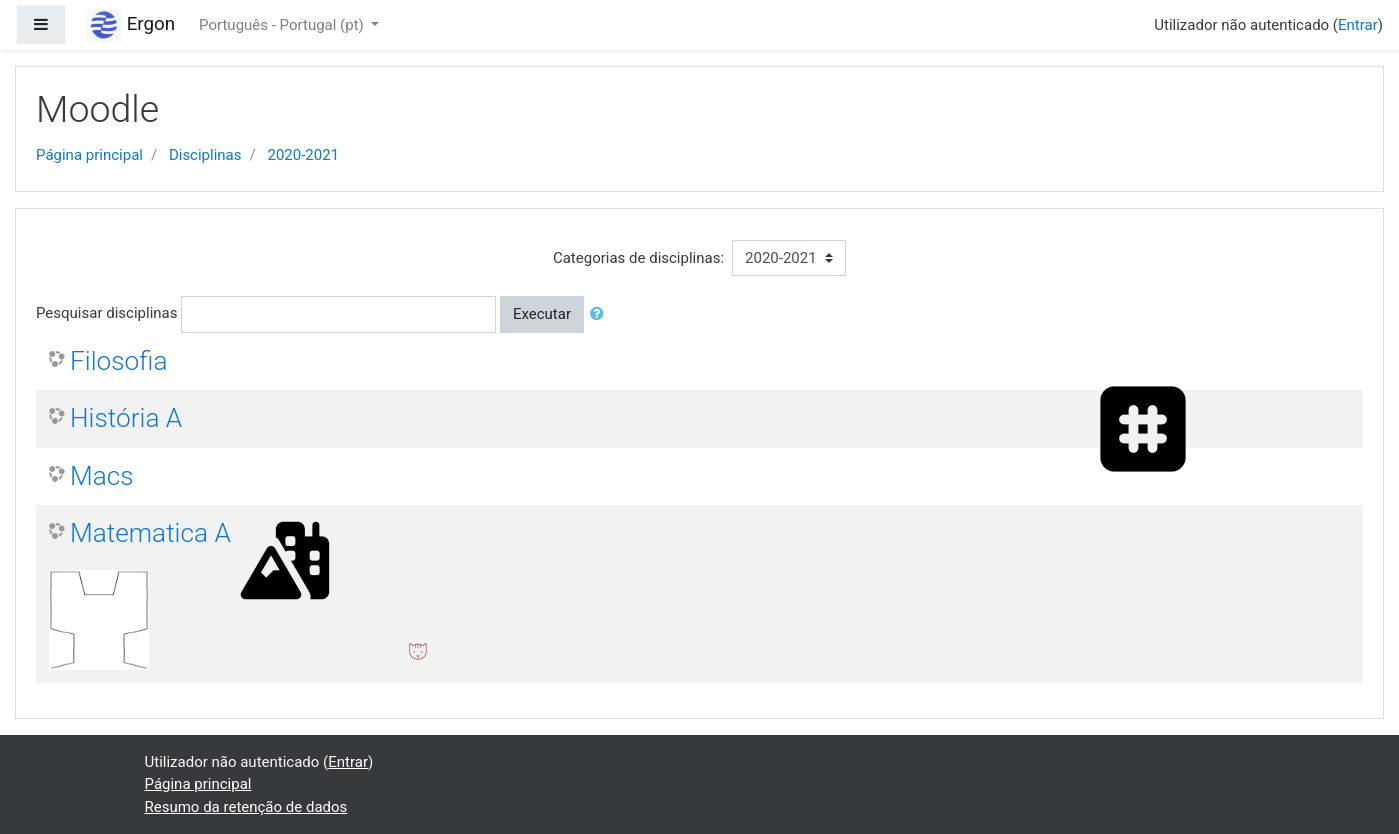 The width and height of the screenshot is (1399, 834). Describe the element at coordinates (418, 651) in the screenshot. I see `view pet or animal-related content` at that location.